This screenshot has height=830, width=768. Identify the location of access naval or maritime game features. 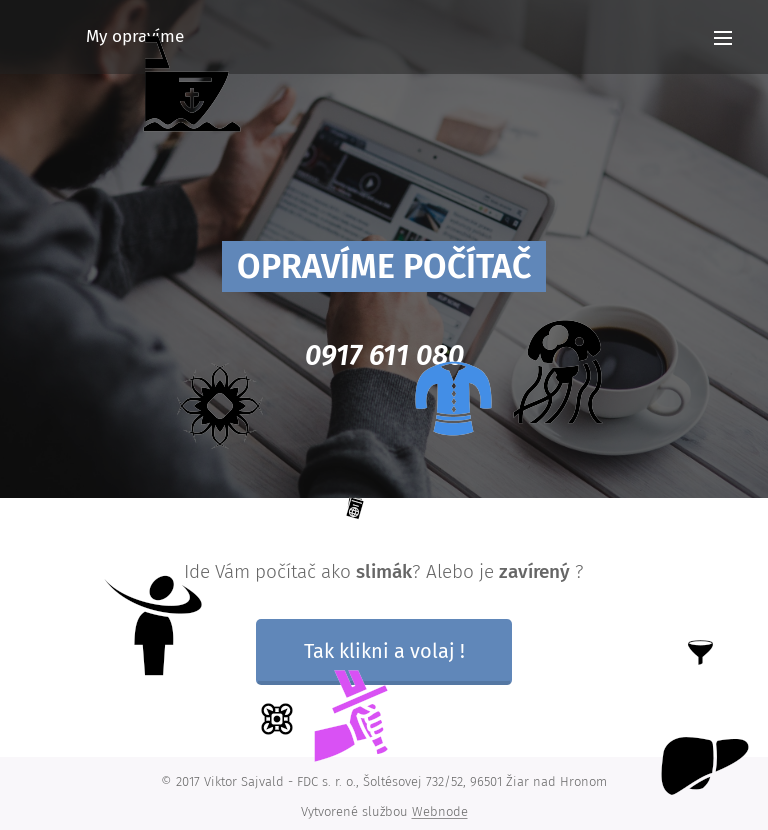
(192, 83).